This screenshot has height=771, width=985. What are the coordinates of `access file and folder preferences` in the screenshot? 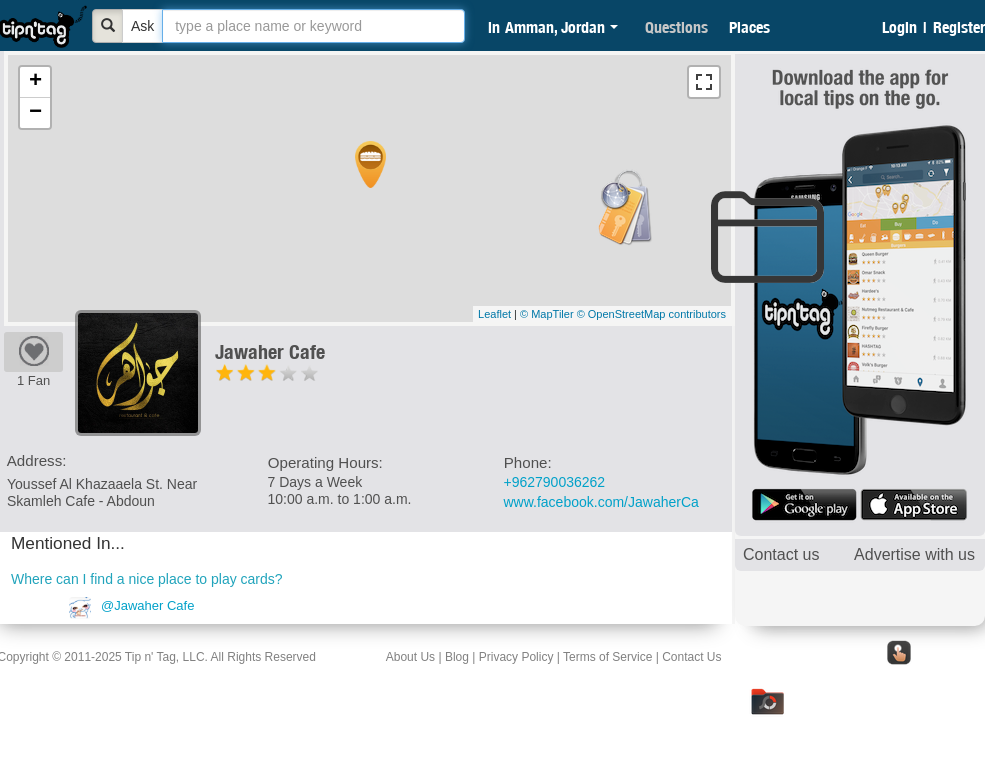 It's located at (767, 233).